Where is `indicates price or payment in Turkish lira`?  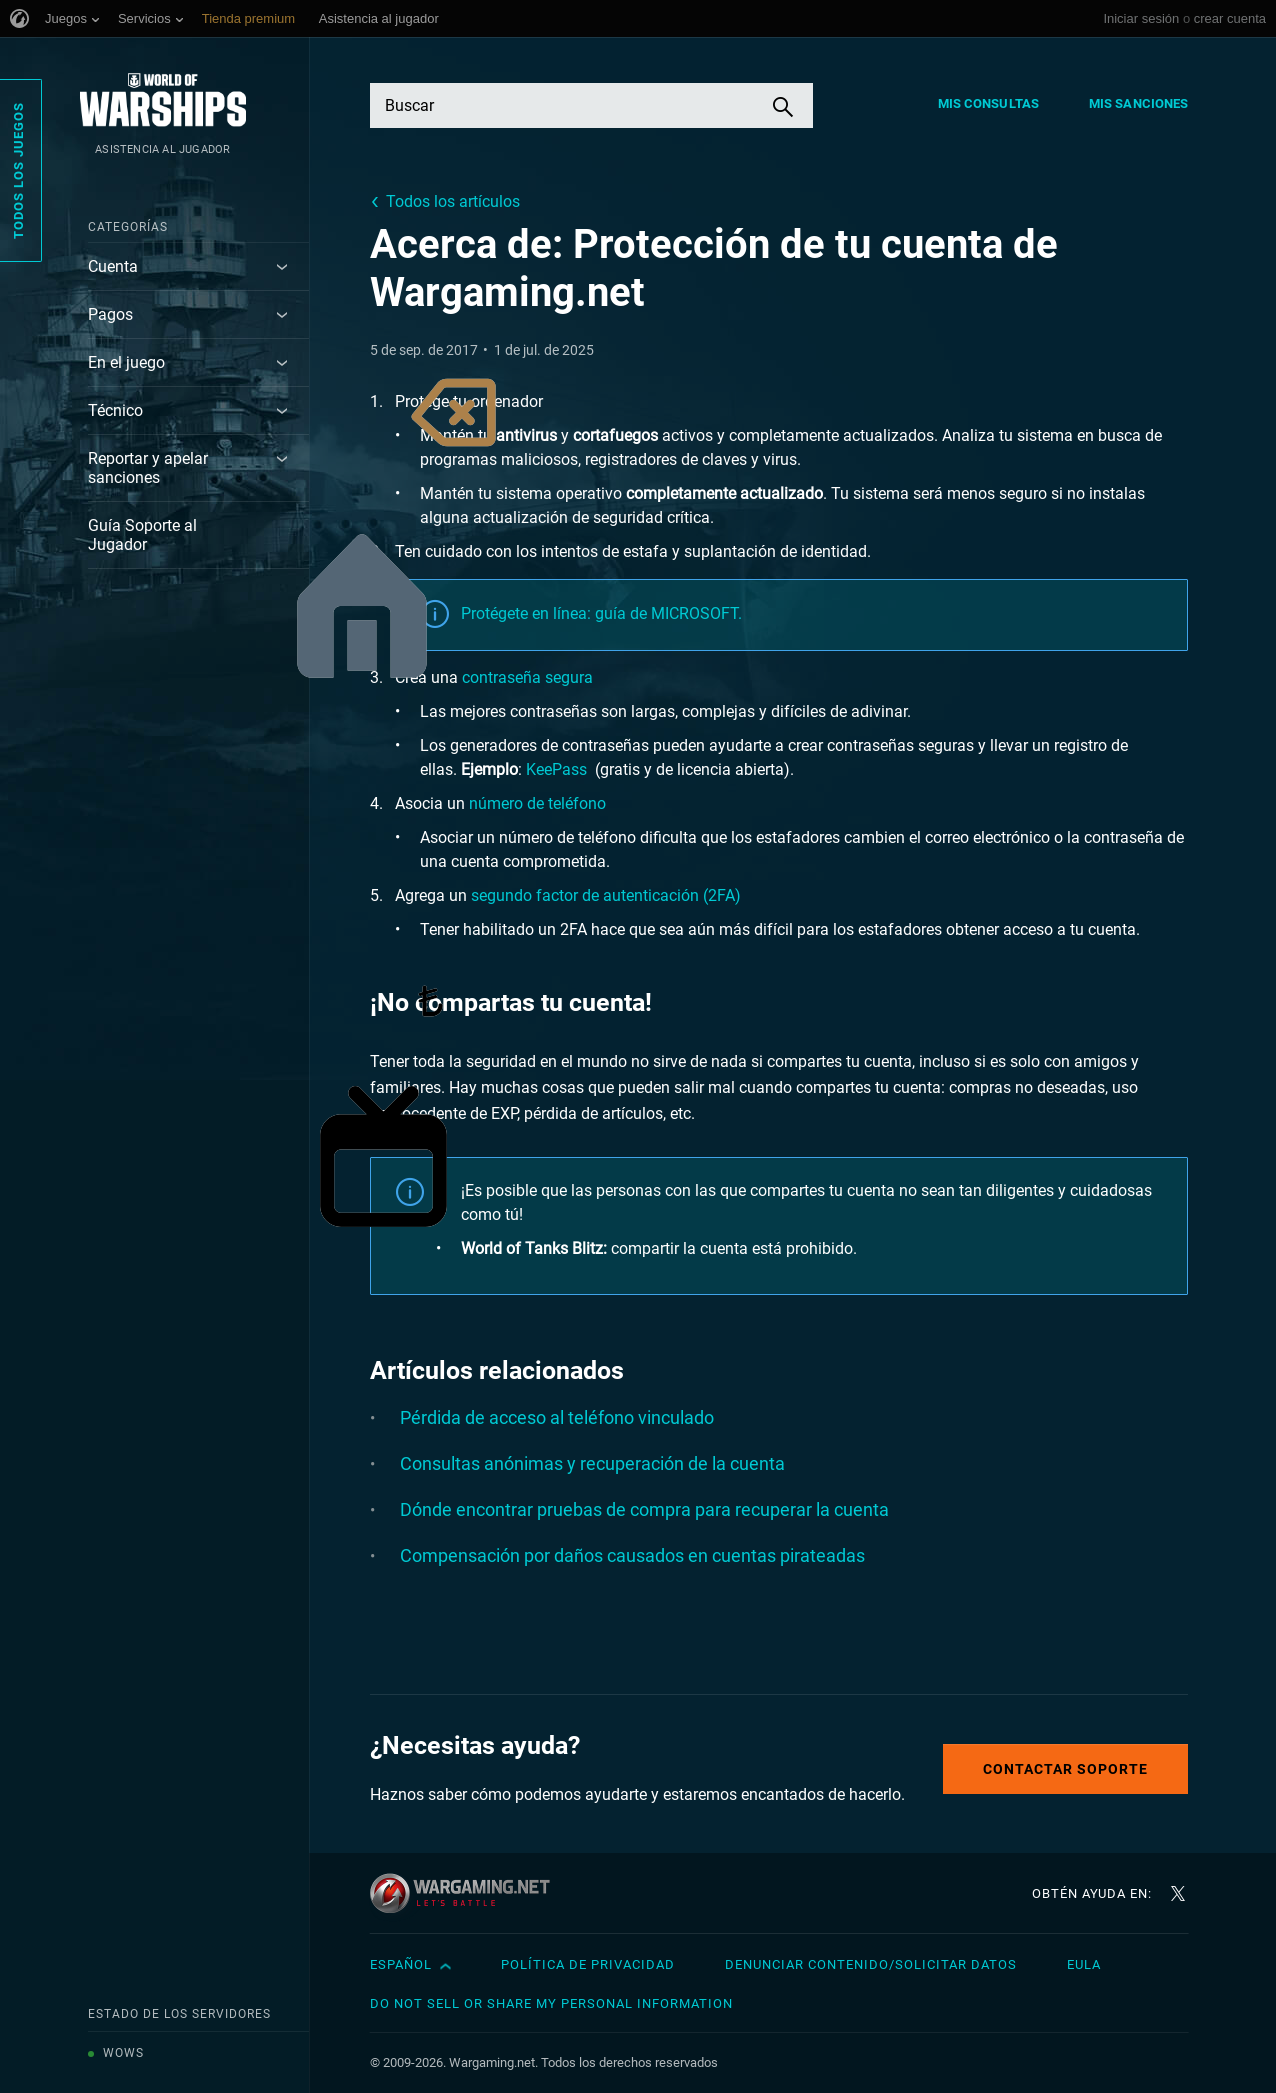 indicates price or payment in Turkish lira is located at coordinates (429, 1001).